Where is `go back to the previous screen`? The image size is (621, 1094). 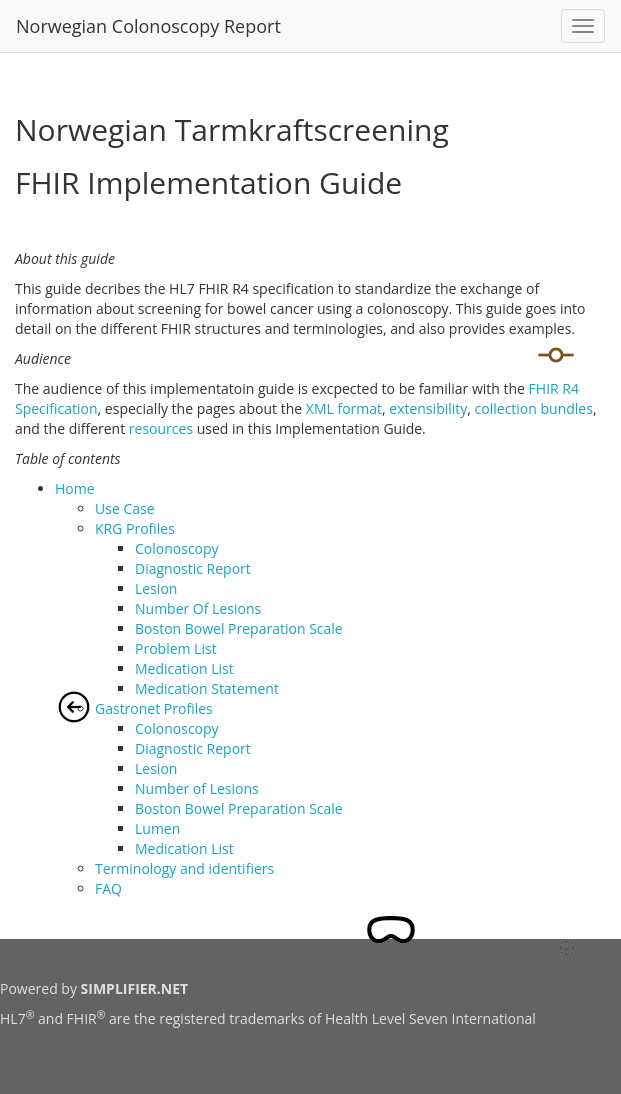
go back to the previous screen is located at coordinates (74, 707).